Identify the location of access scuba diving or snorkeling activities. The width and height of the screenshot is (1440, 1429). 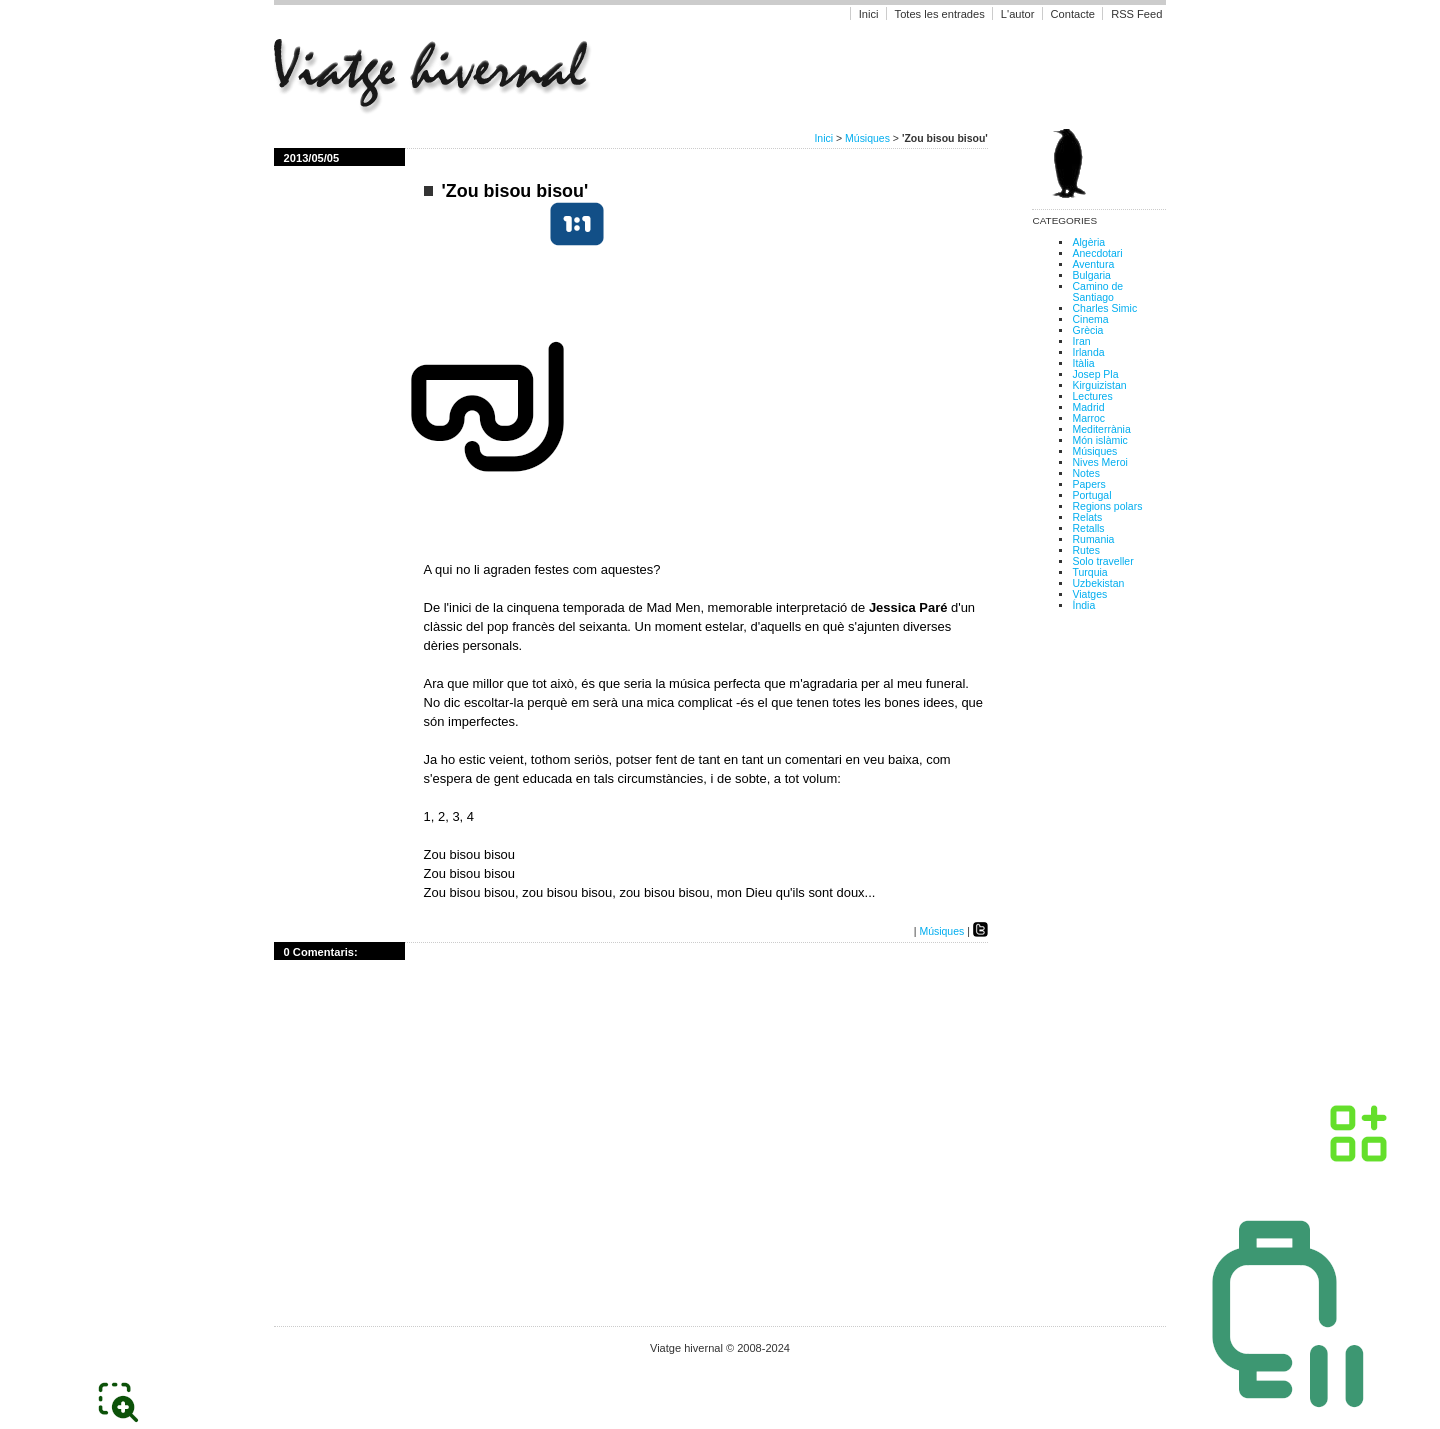
(487, 410).